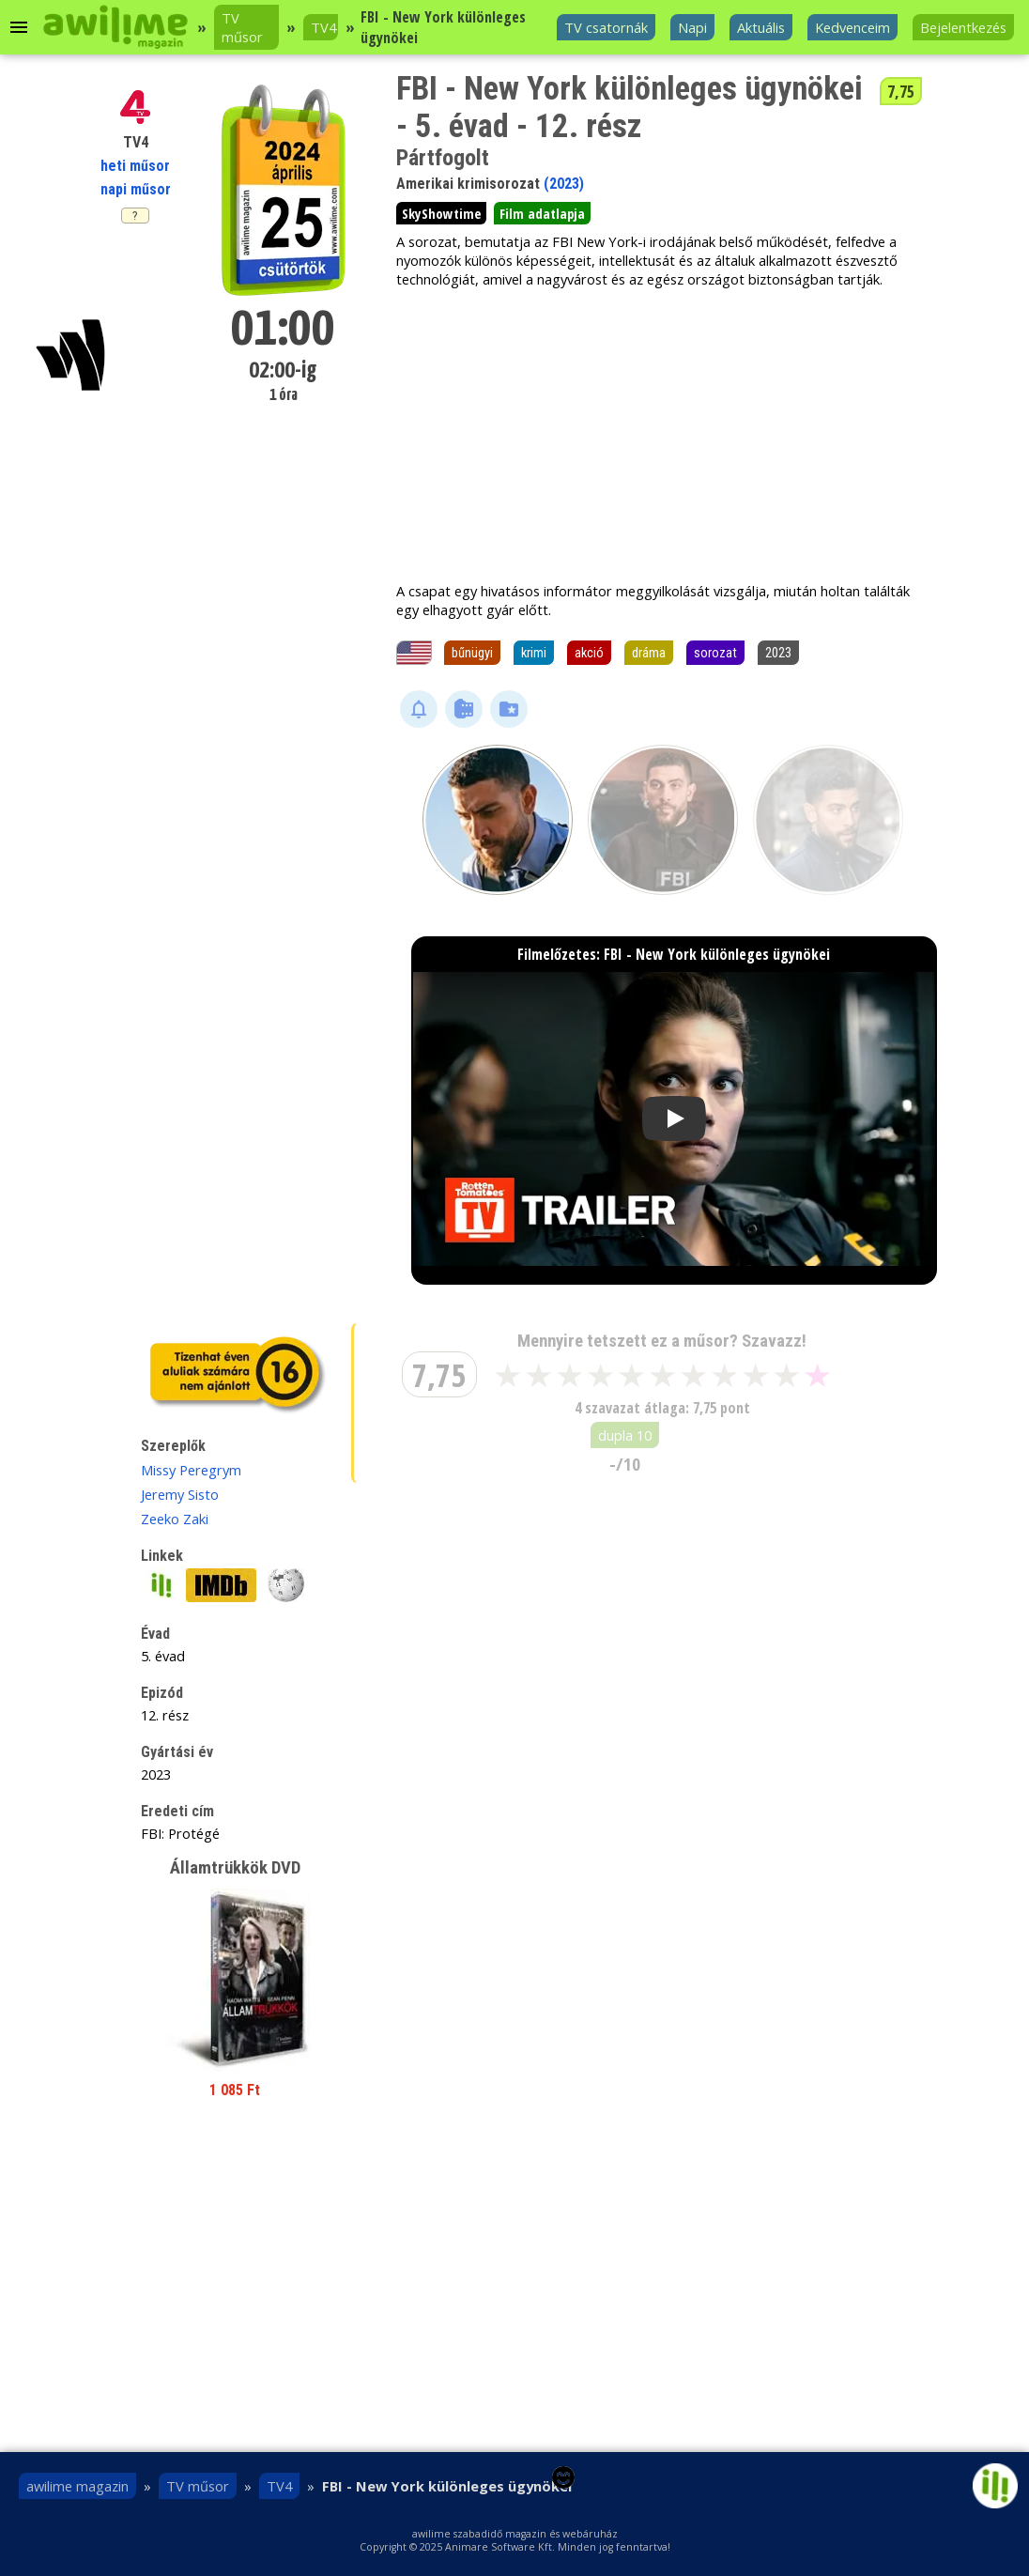 Image resolution: width=1029 pixels, height=2576 pixels. What do you see at coordinates (70, 355) in the screenshot?
I see `access google wallet for payments` at bounding box center [70, 355].